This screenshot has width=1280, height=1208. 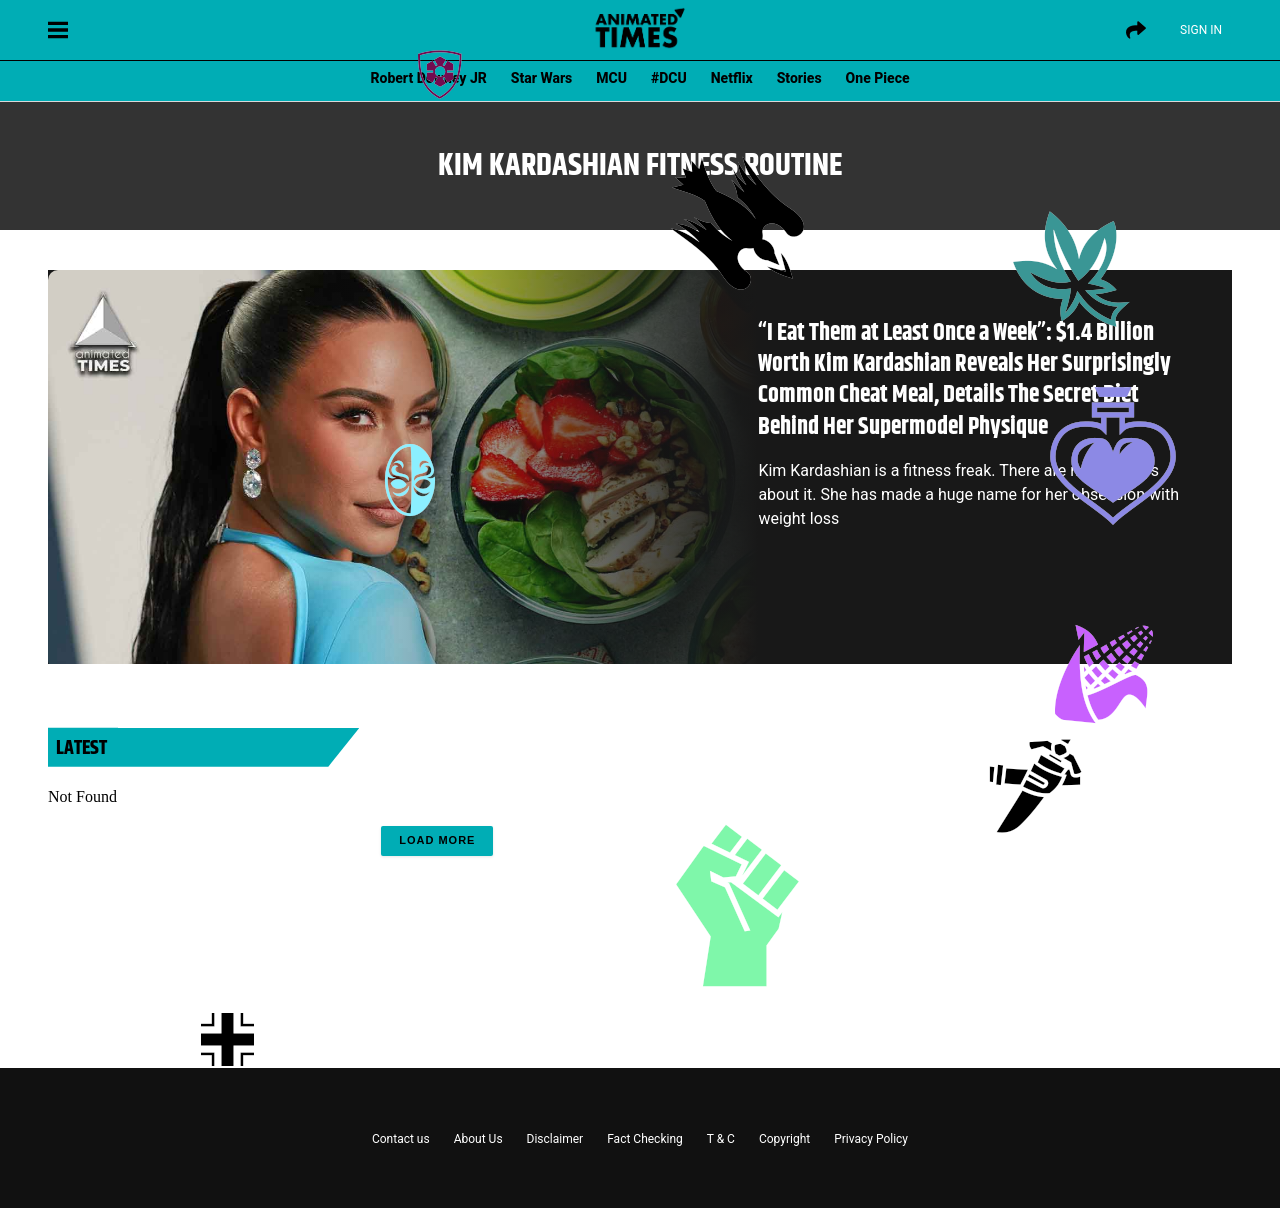 What do you see at coordinates (1104, 674) in the screenshot?
I see `represents a farming or agriculture category` at bounding box center [1104, 674].